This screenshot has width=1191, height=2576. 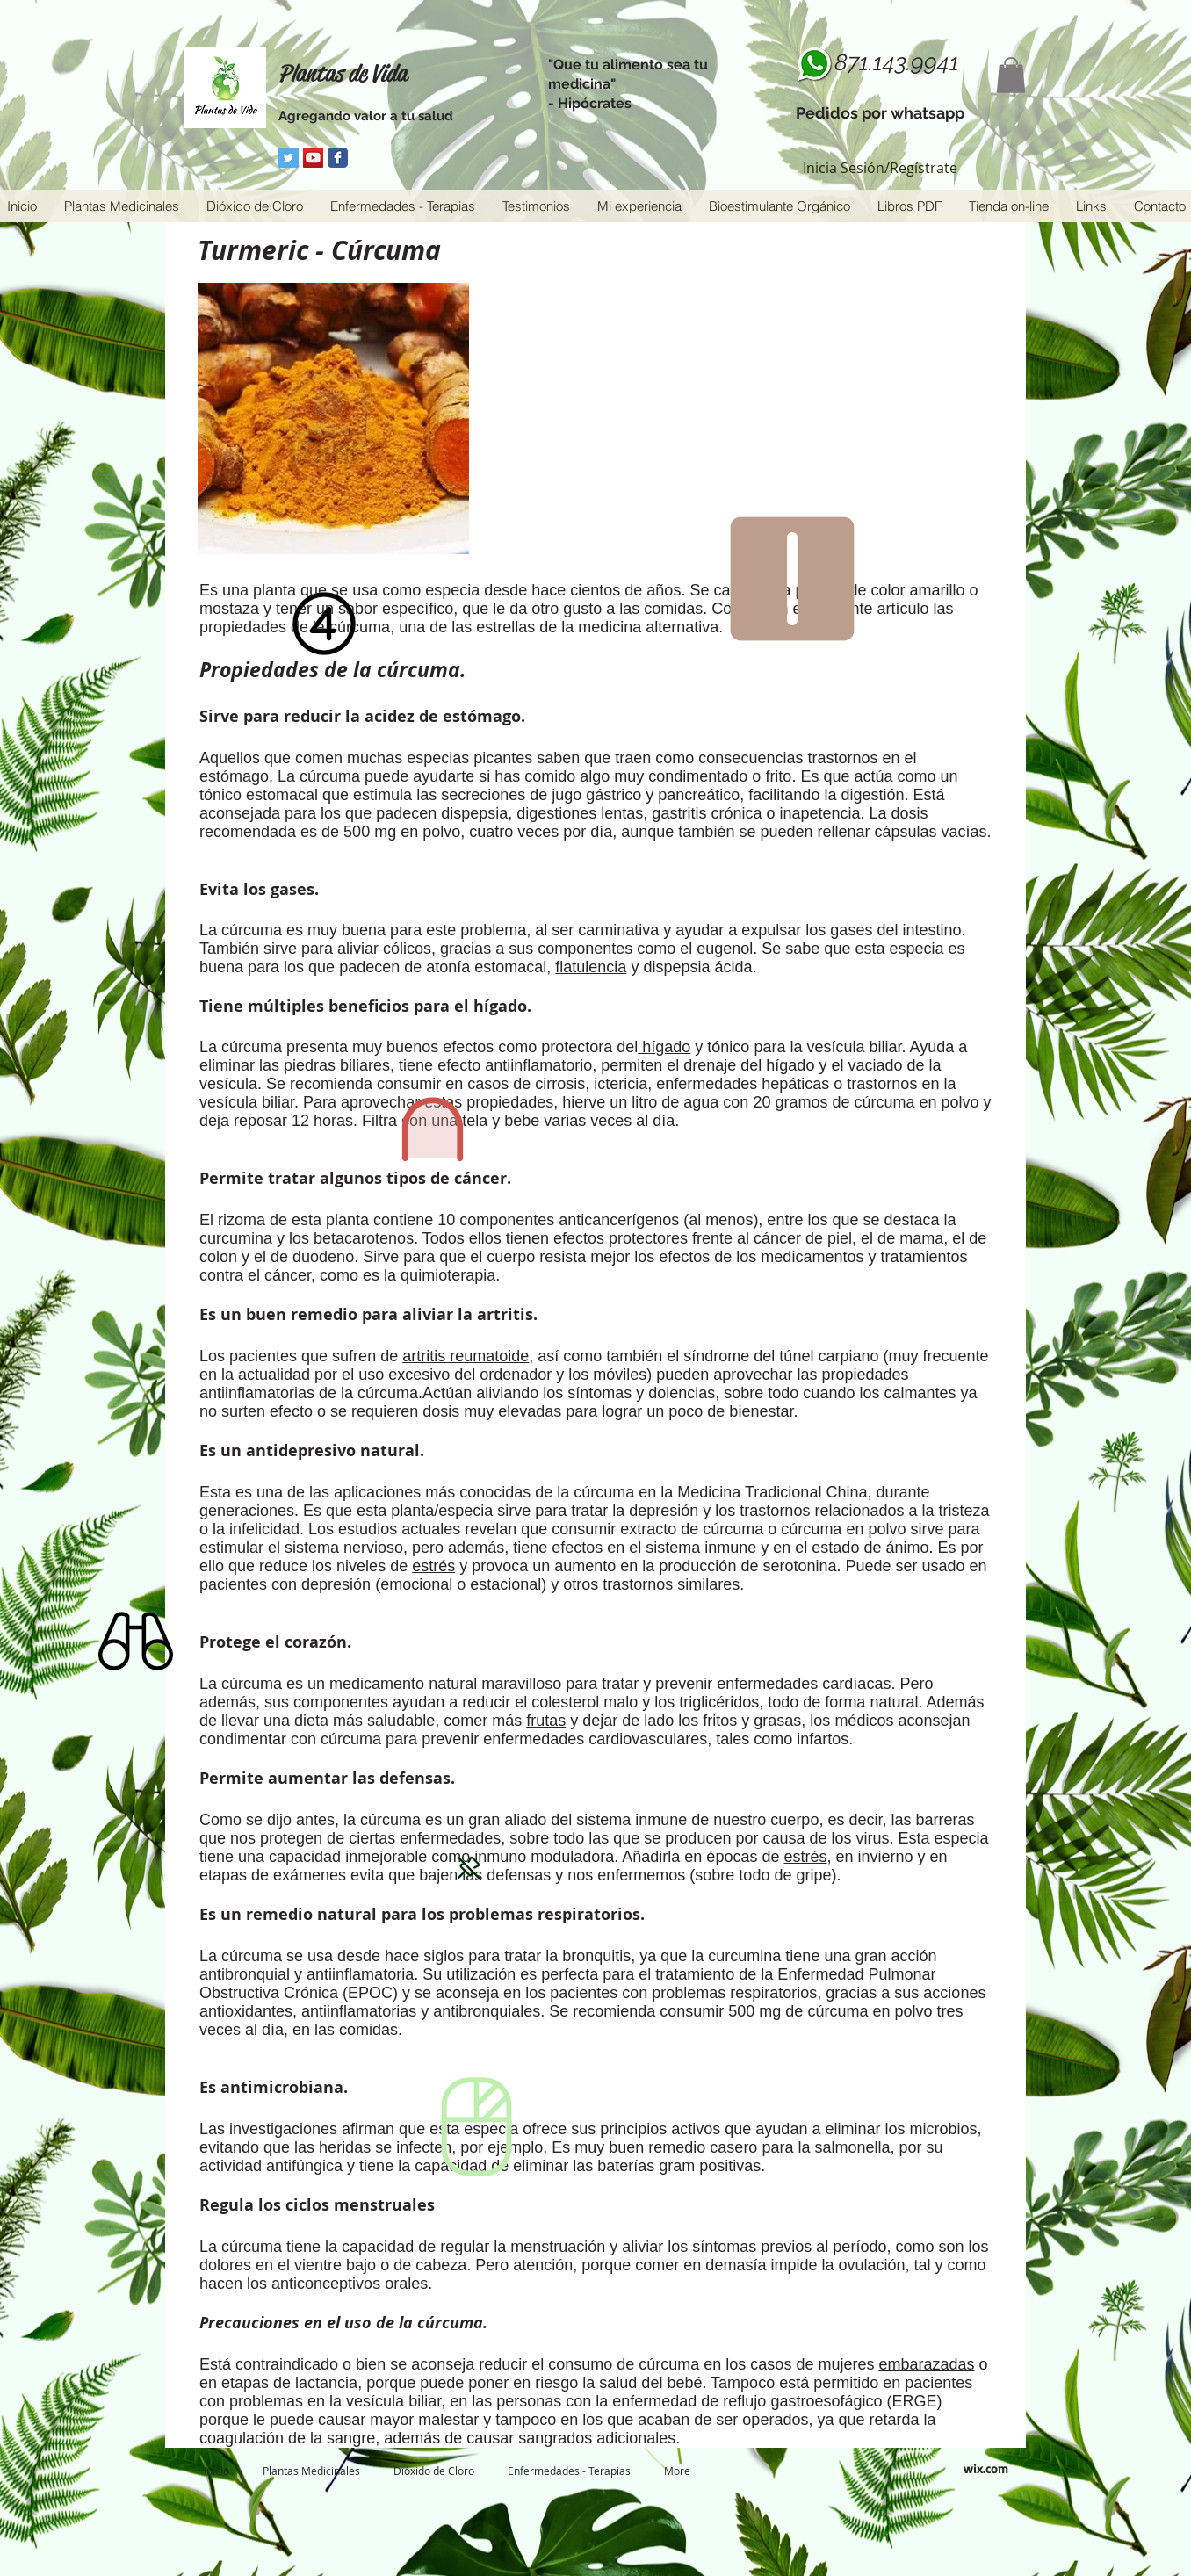 What do you see at coordinates (432, 1130) in the screenshot?
I see `represents set intersection in data operations` at bounding box center [432, 1130].